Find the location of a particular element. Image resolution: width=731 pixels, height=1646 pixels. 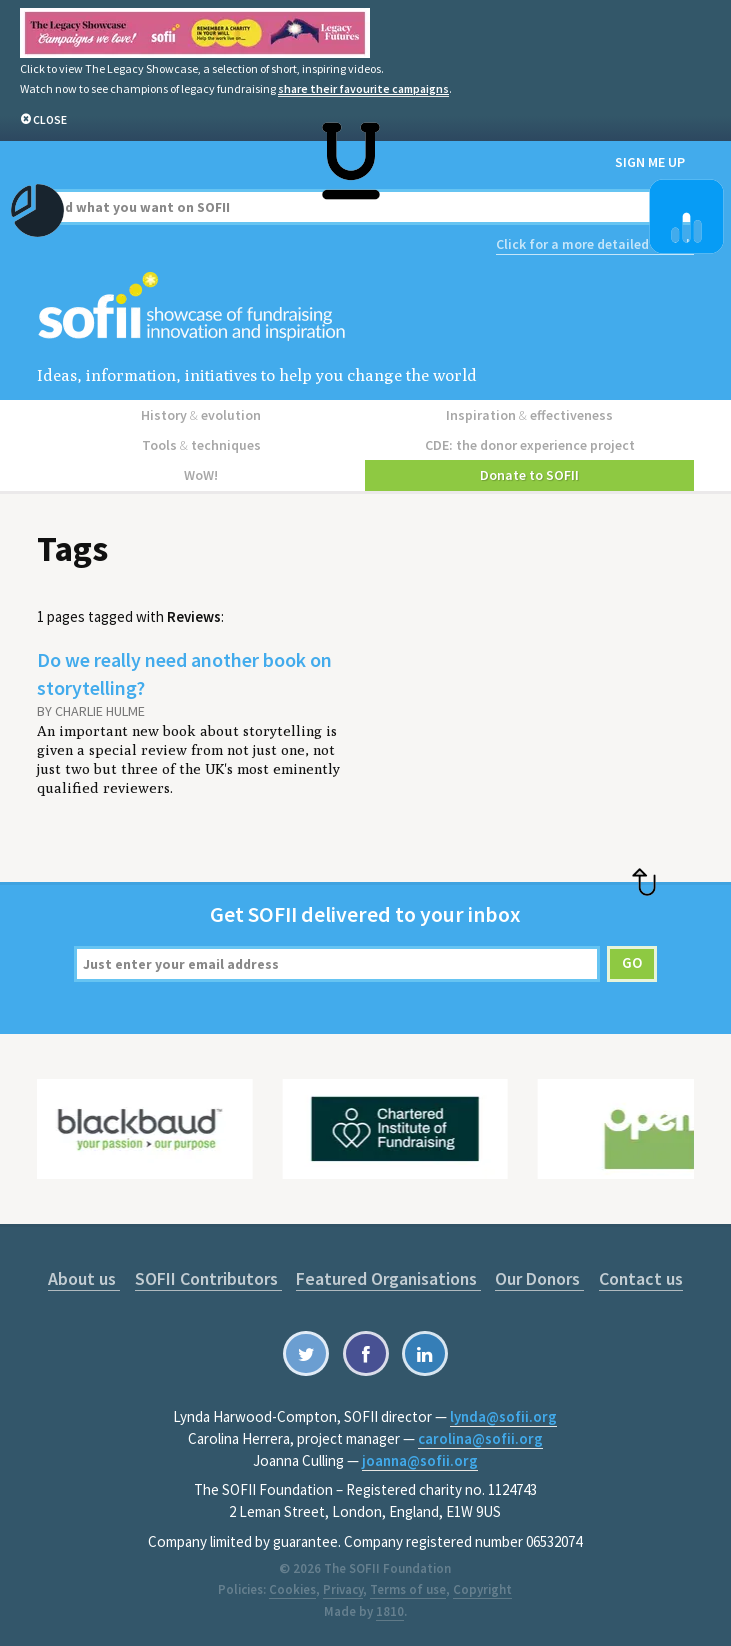

view analytics breakdown is located at coordinates (37, 210).